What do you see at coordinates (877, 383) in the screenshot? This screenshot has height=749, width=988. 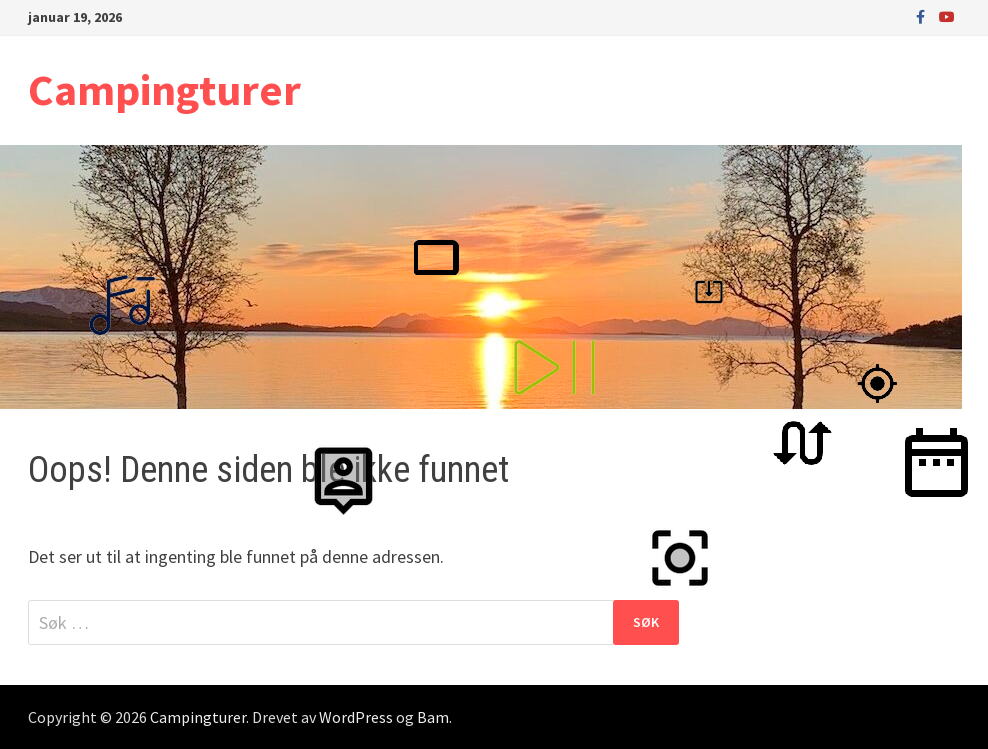 I see `indicates GPS location is locked and active` at bounding box center [877, 383].